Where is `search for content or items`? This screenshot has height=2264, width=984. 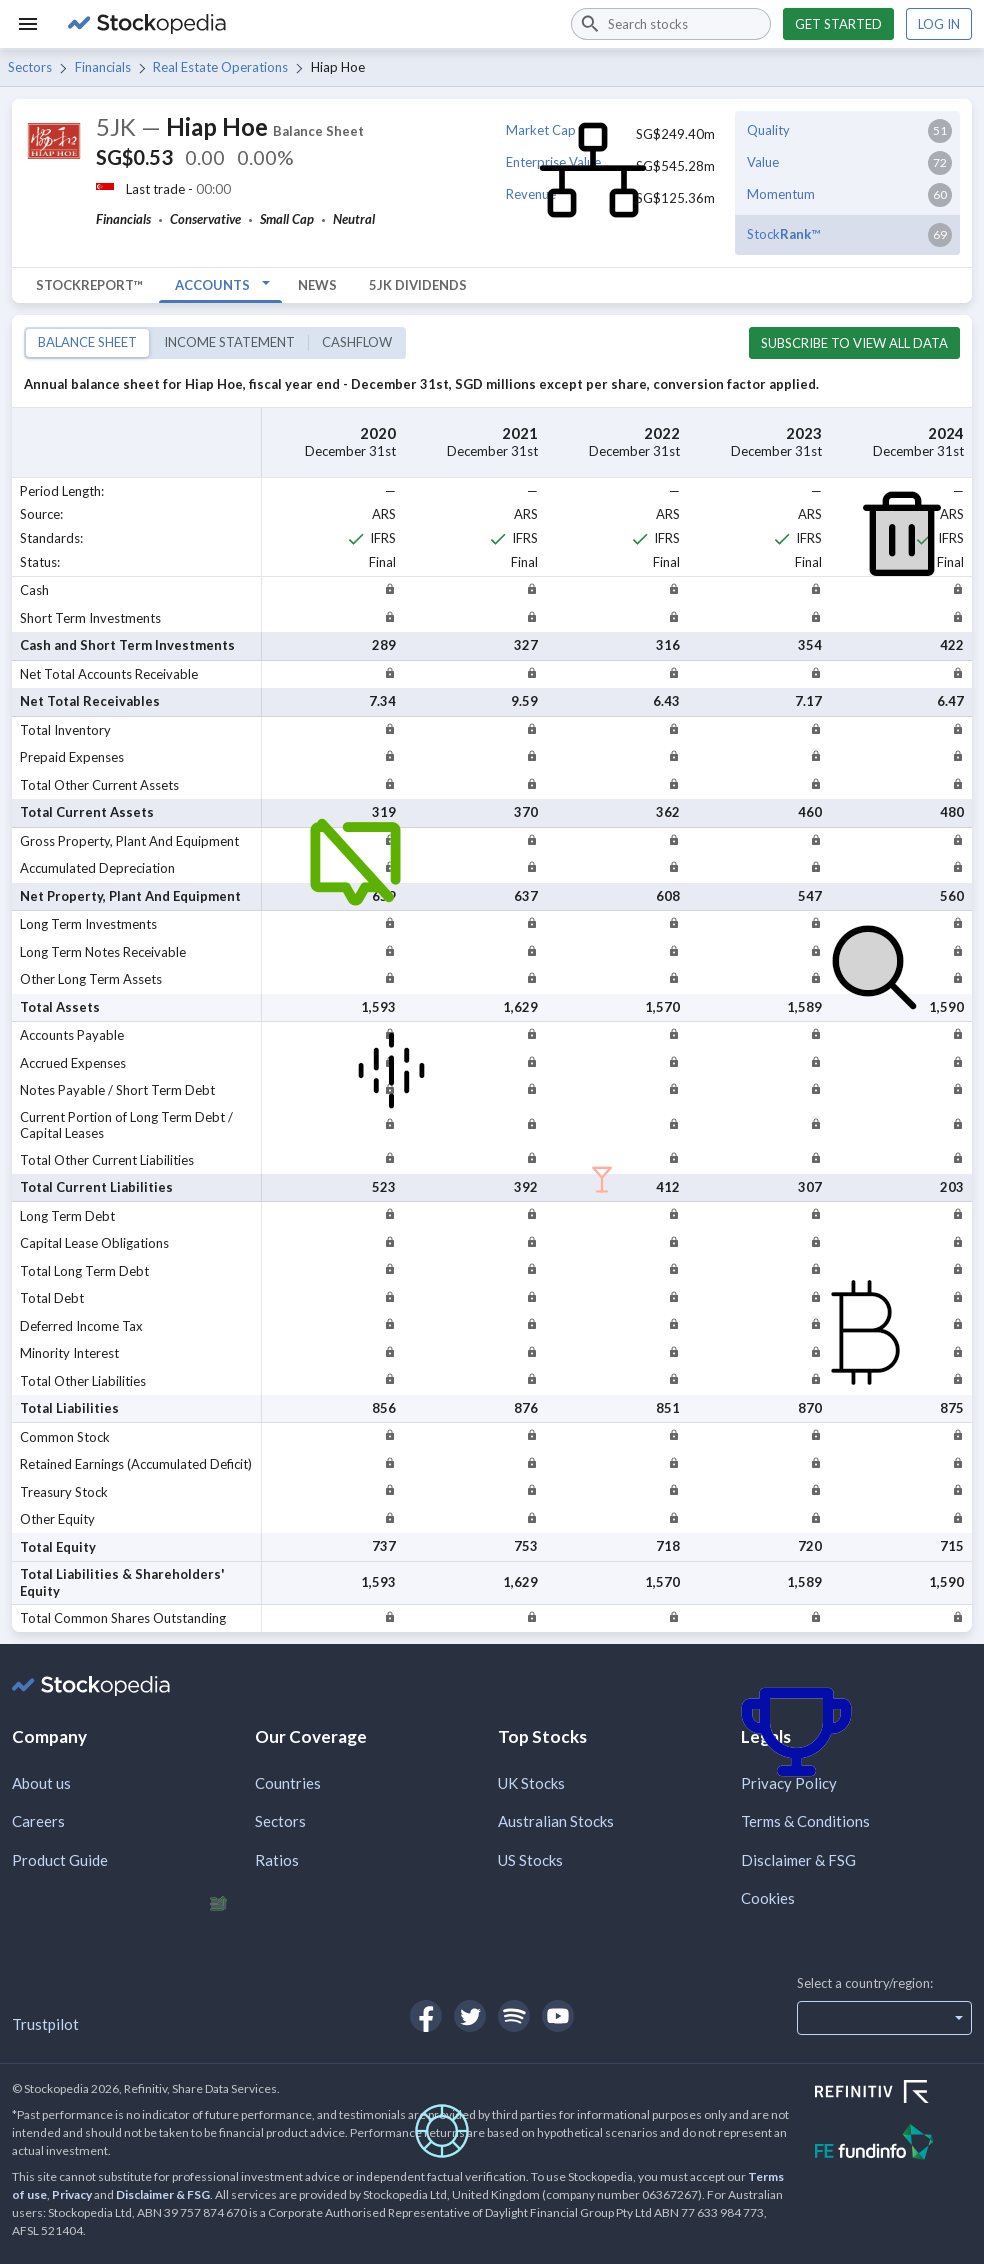
search for content or items is located at coordinates (874, 967).